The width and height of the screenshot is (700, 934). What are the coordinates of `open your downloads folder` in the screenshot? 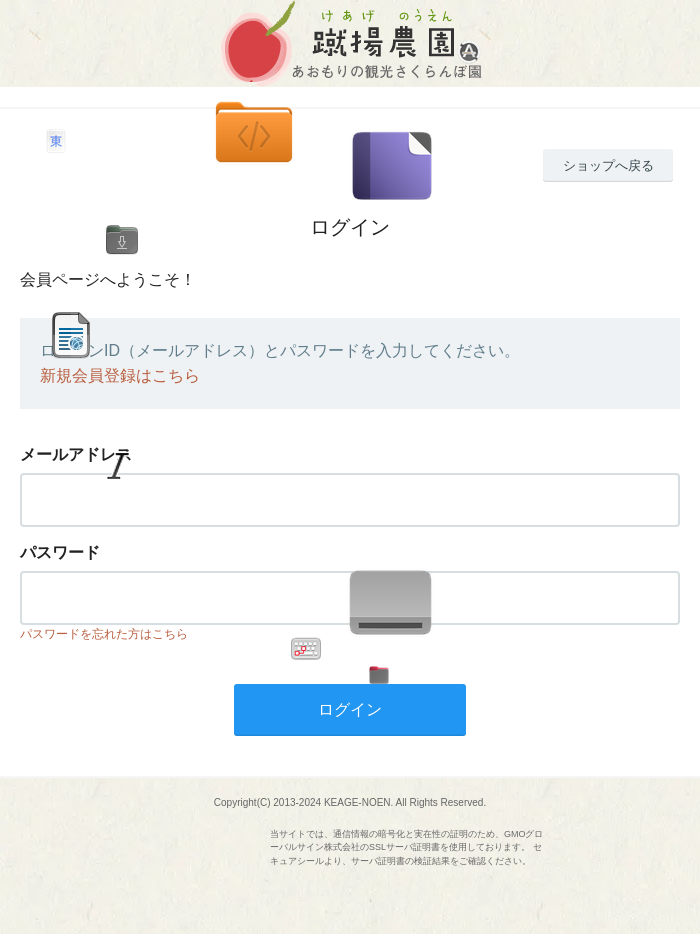 It's located at (122, 239).